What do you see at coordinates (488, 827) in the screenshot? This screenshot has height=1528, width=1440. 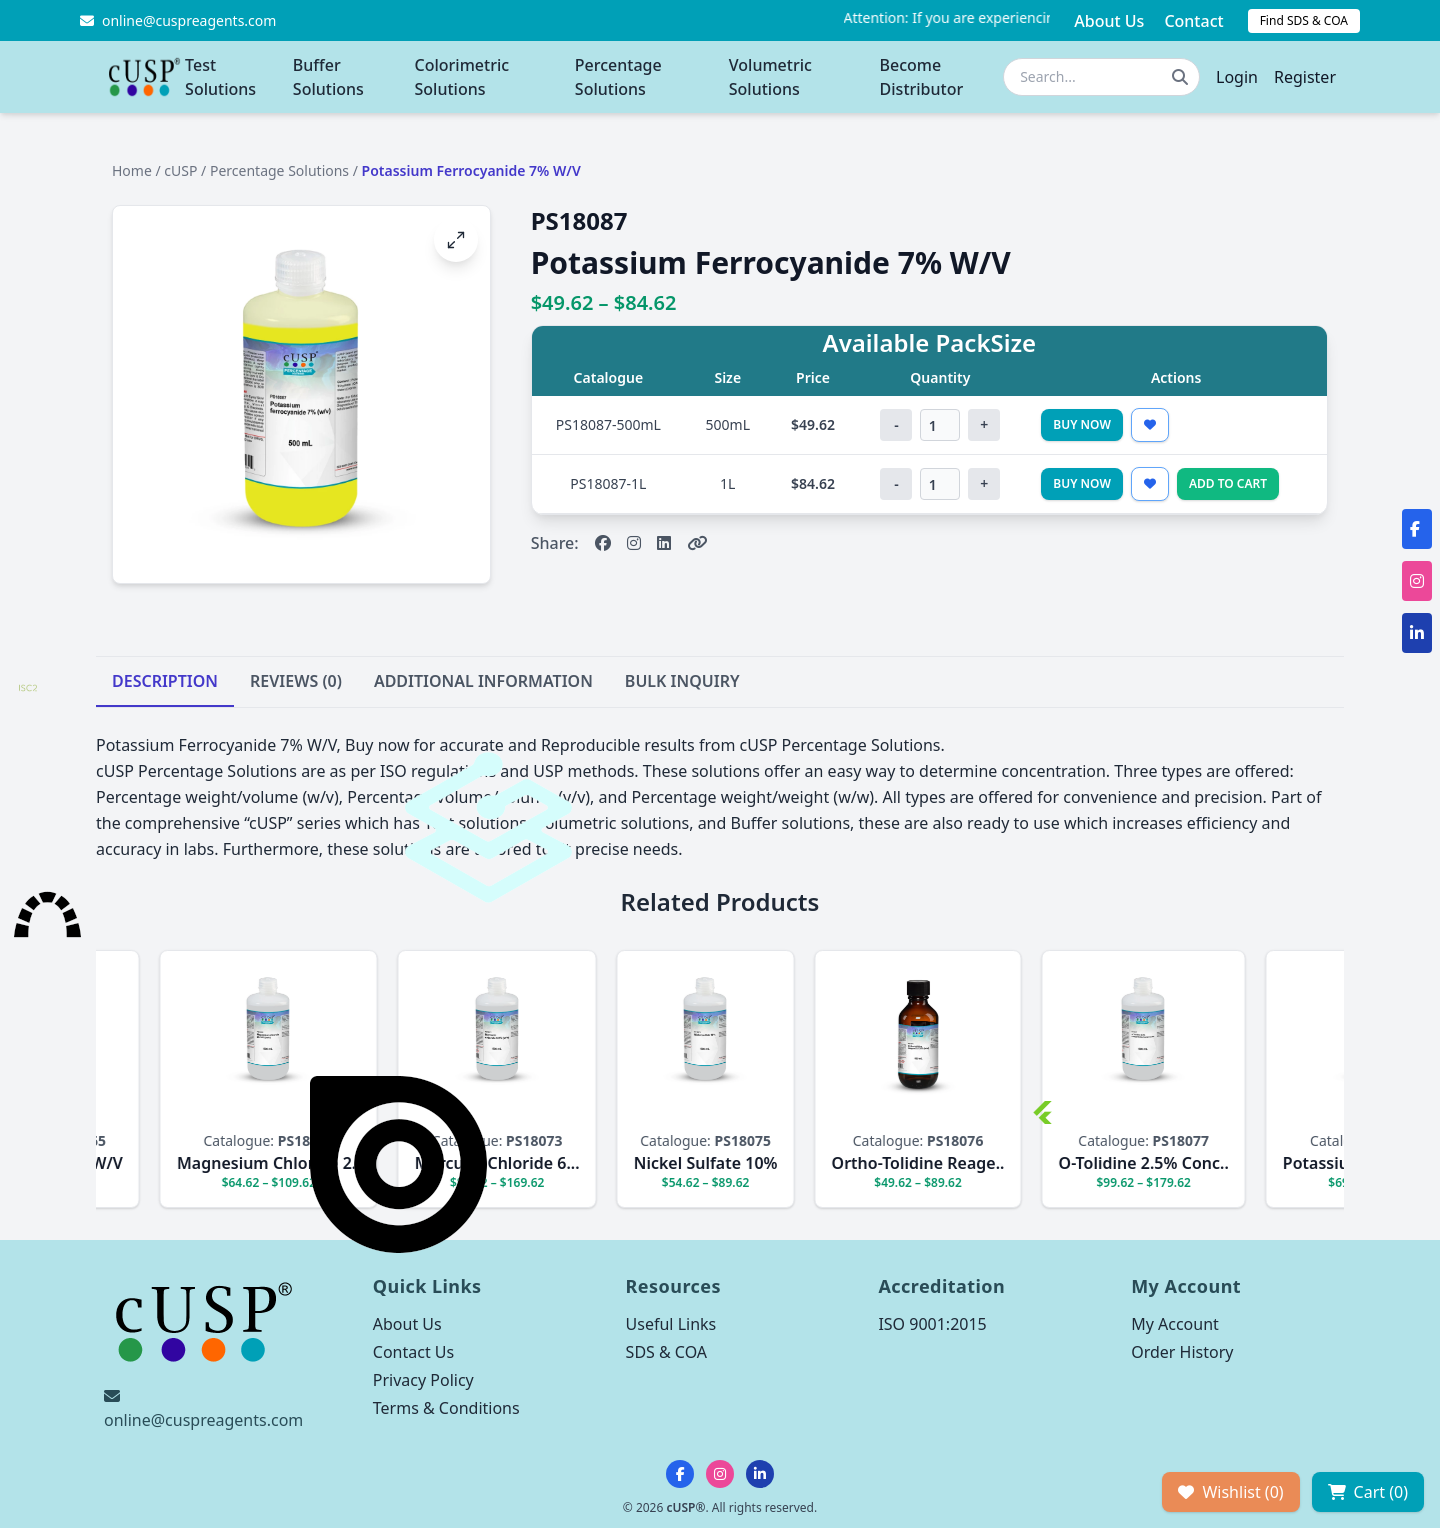 I see `open Traefik Proxy dashboard` at bounding box center [488, 827].